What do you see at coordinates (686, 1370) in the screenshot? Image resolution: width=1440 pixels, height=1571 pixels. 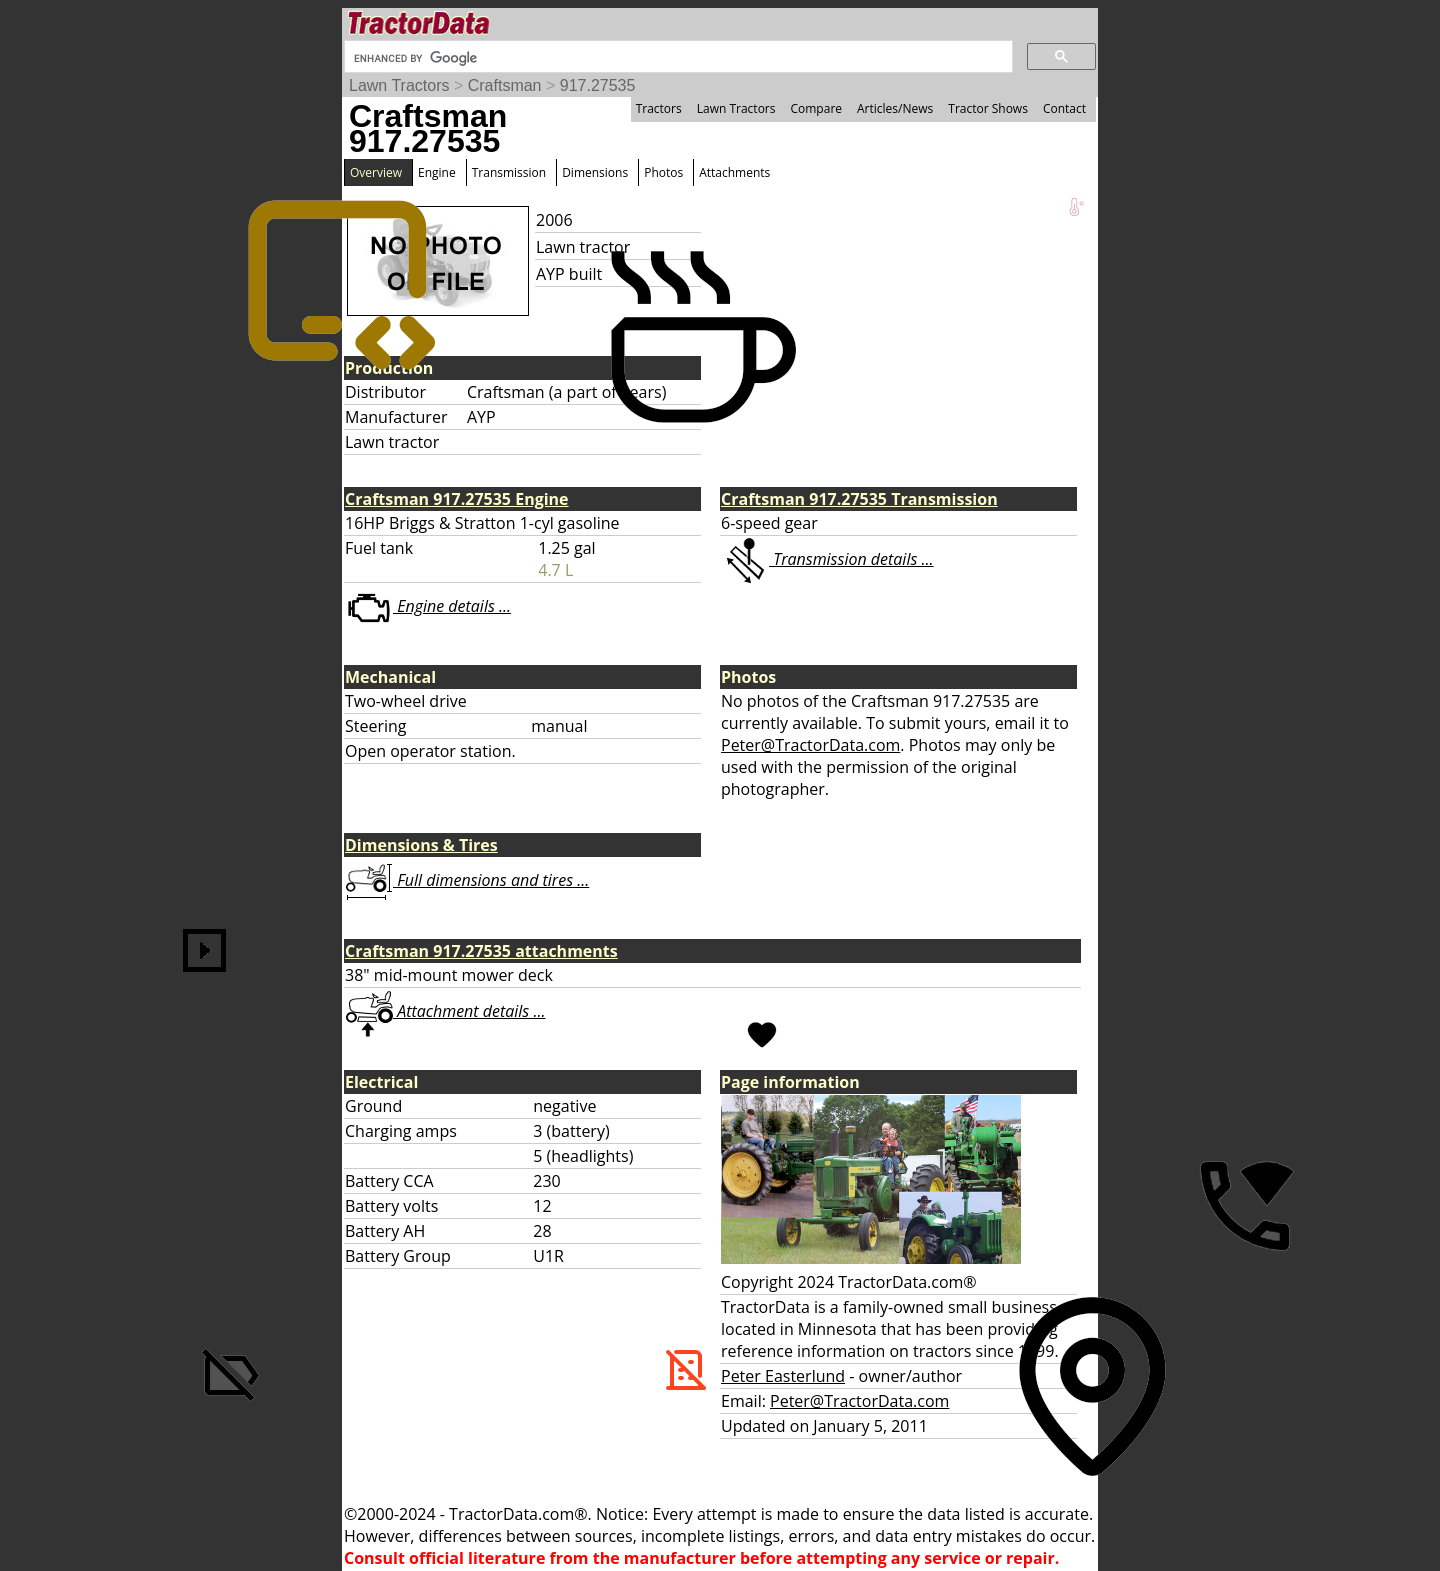 I see `building or location unavailable` at bounding box center [686, 1370].